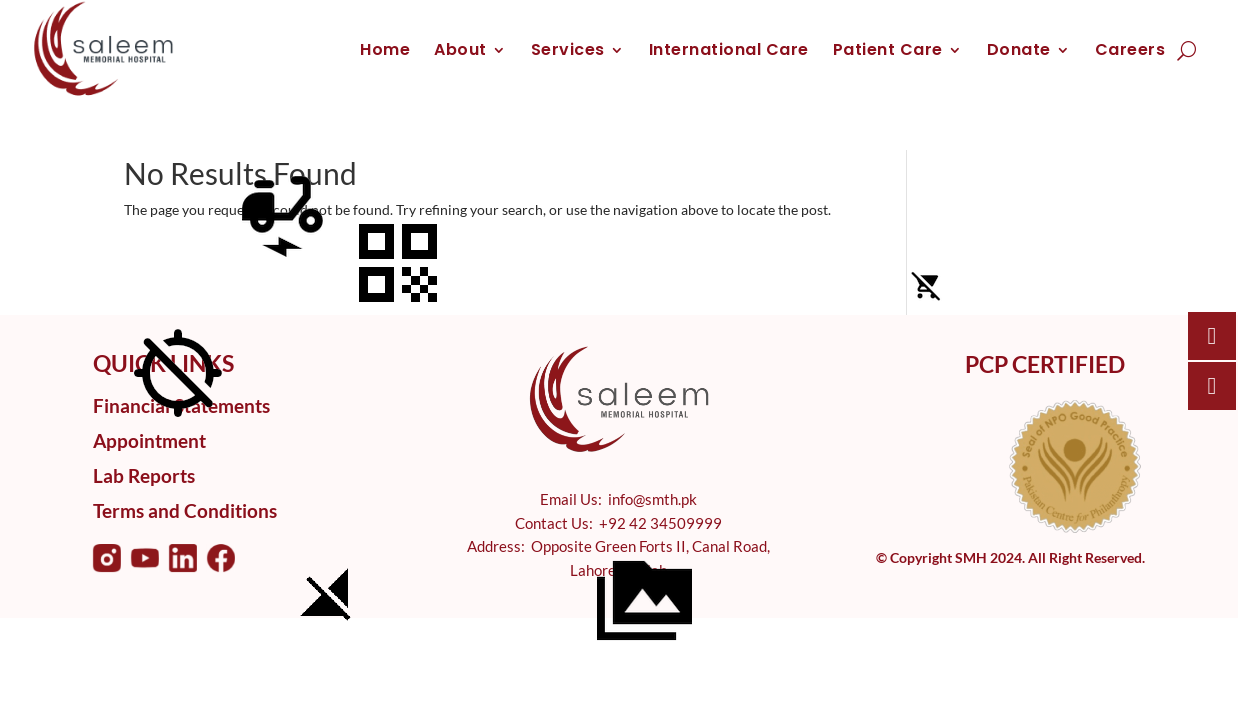 This screenshot has height=720, width=1238. What do you see at coordinates (178, 373) in the screenshot?
I see `location services are disabled` at bounding box center [178, 373].